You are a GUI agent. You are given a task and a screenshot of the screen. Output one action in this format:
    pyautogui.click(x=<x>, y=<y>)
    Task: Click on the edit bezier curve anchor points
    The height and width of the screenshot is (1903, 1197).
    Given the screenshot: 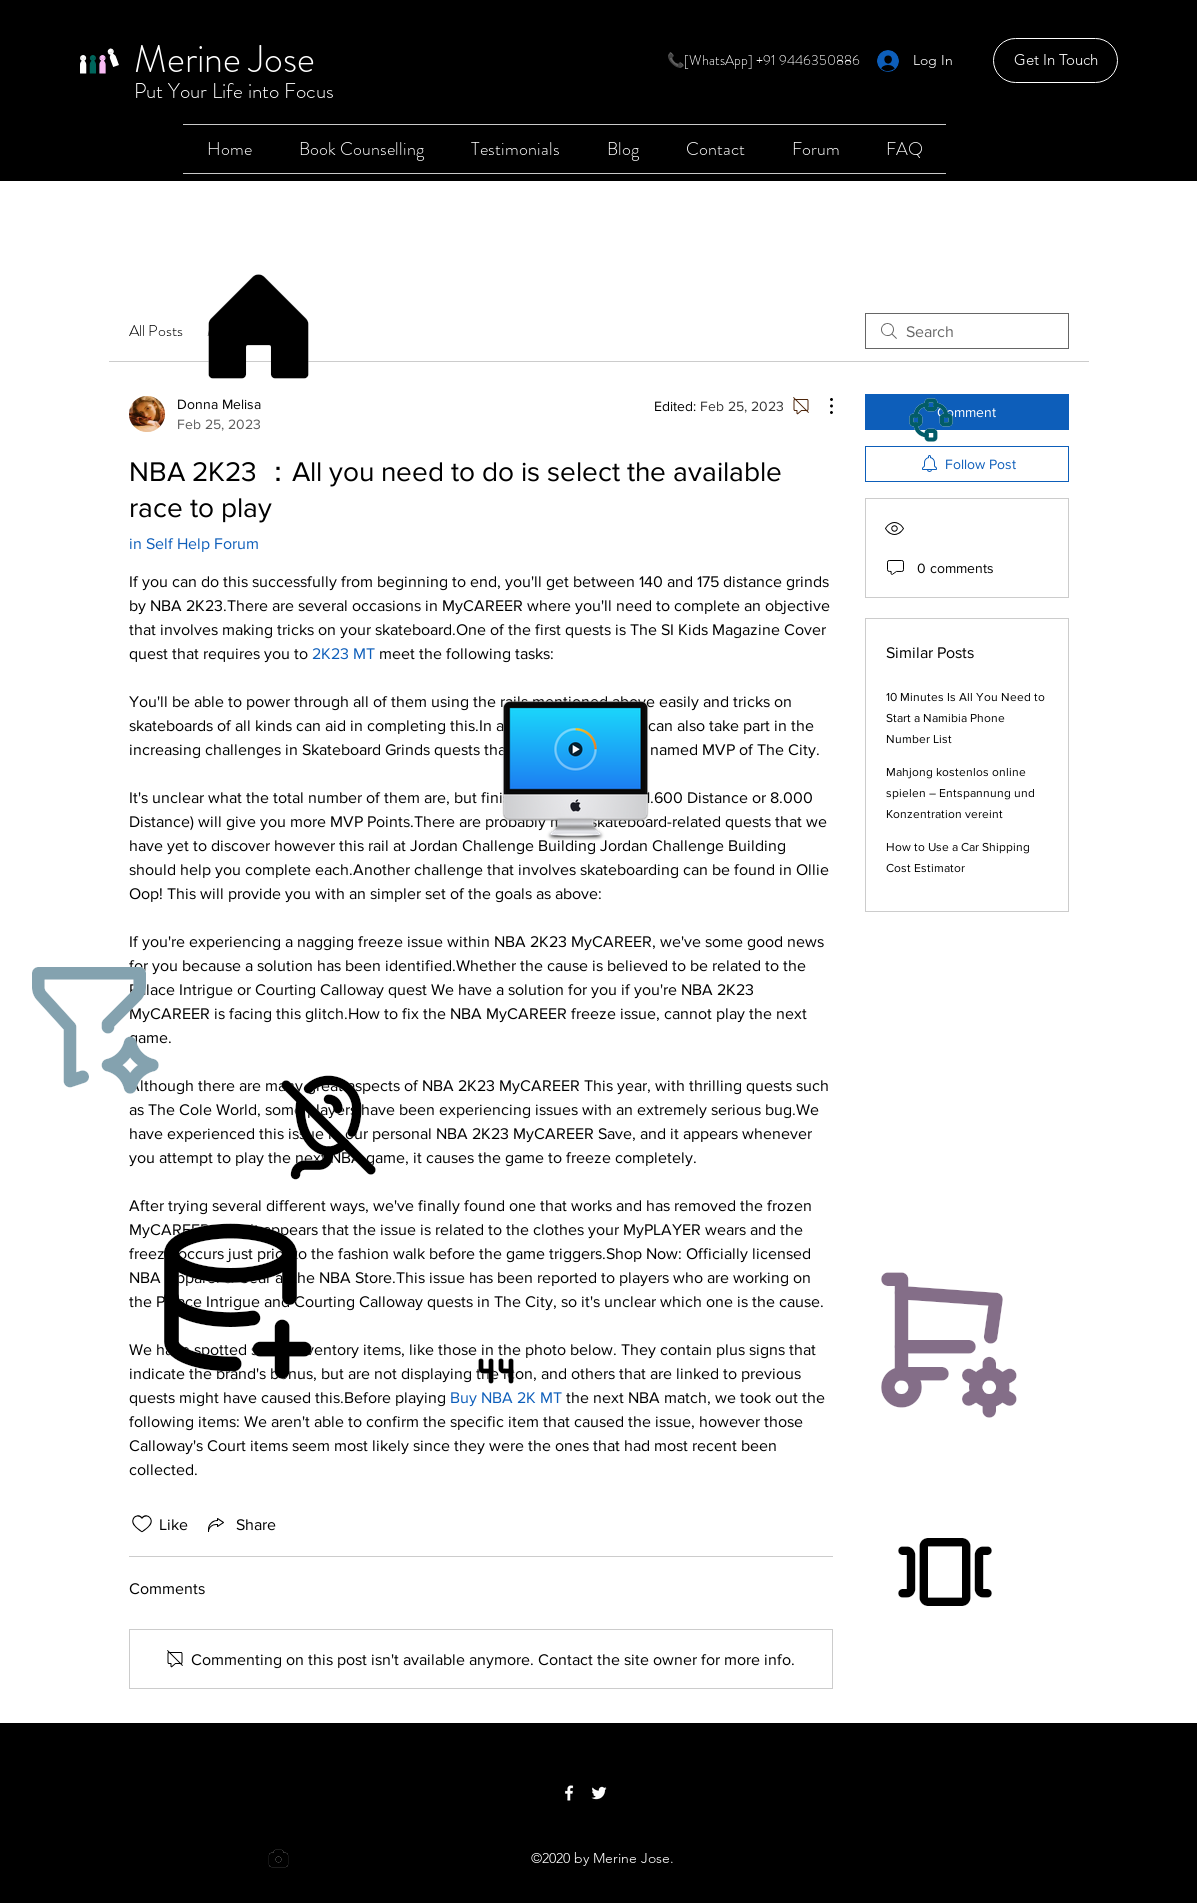 What is the action you would take?
    pyautogui.click(x=931, y=420)
    